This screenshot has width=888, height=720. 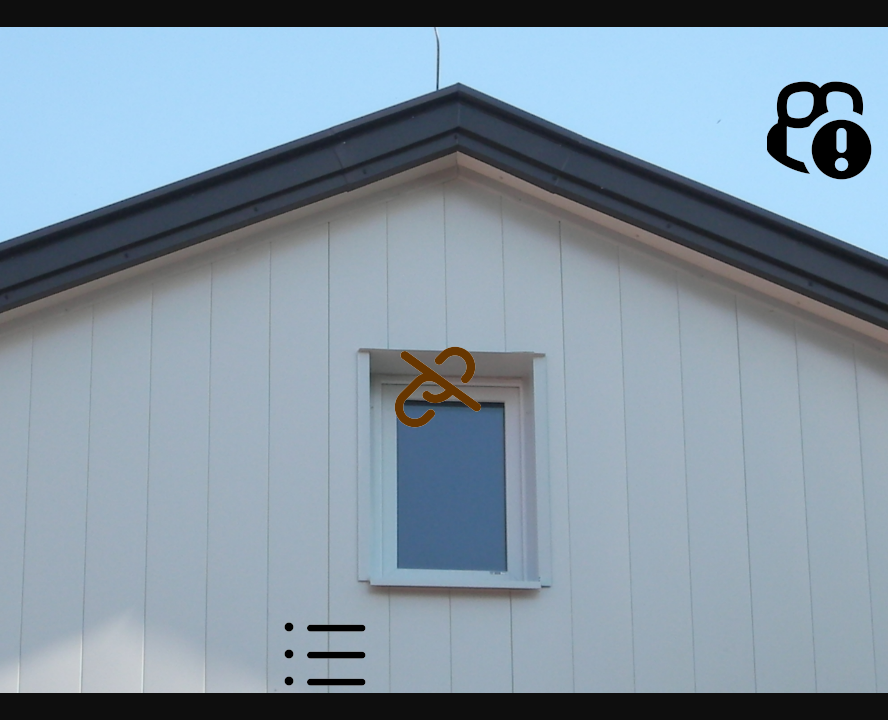 What do you see at coordinates (820, 128) in the screenshot?
I see `indicates a warning or issue with GitHub Copilot` at bounding box center [820, 128].